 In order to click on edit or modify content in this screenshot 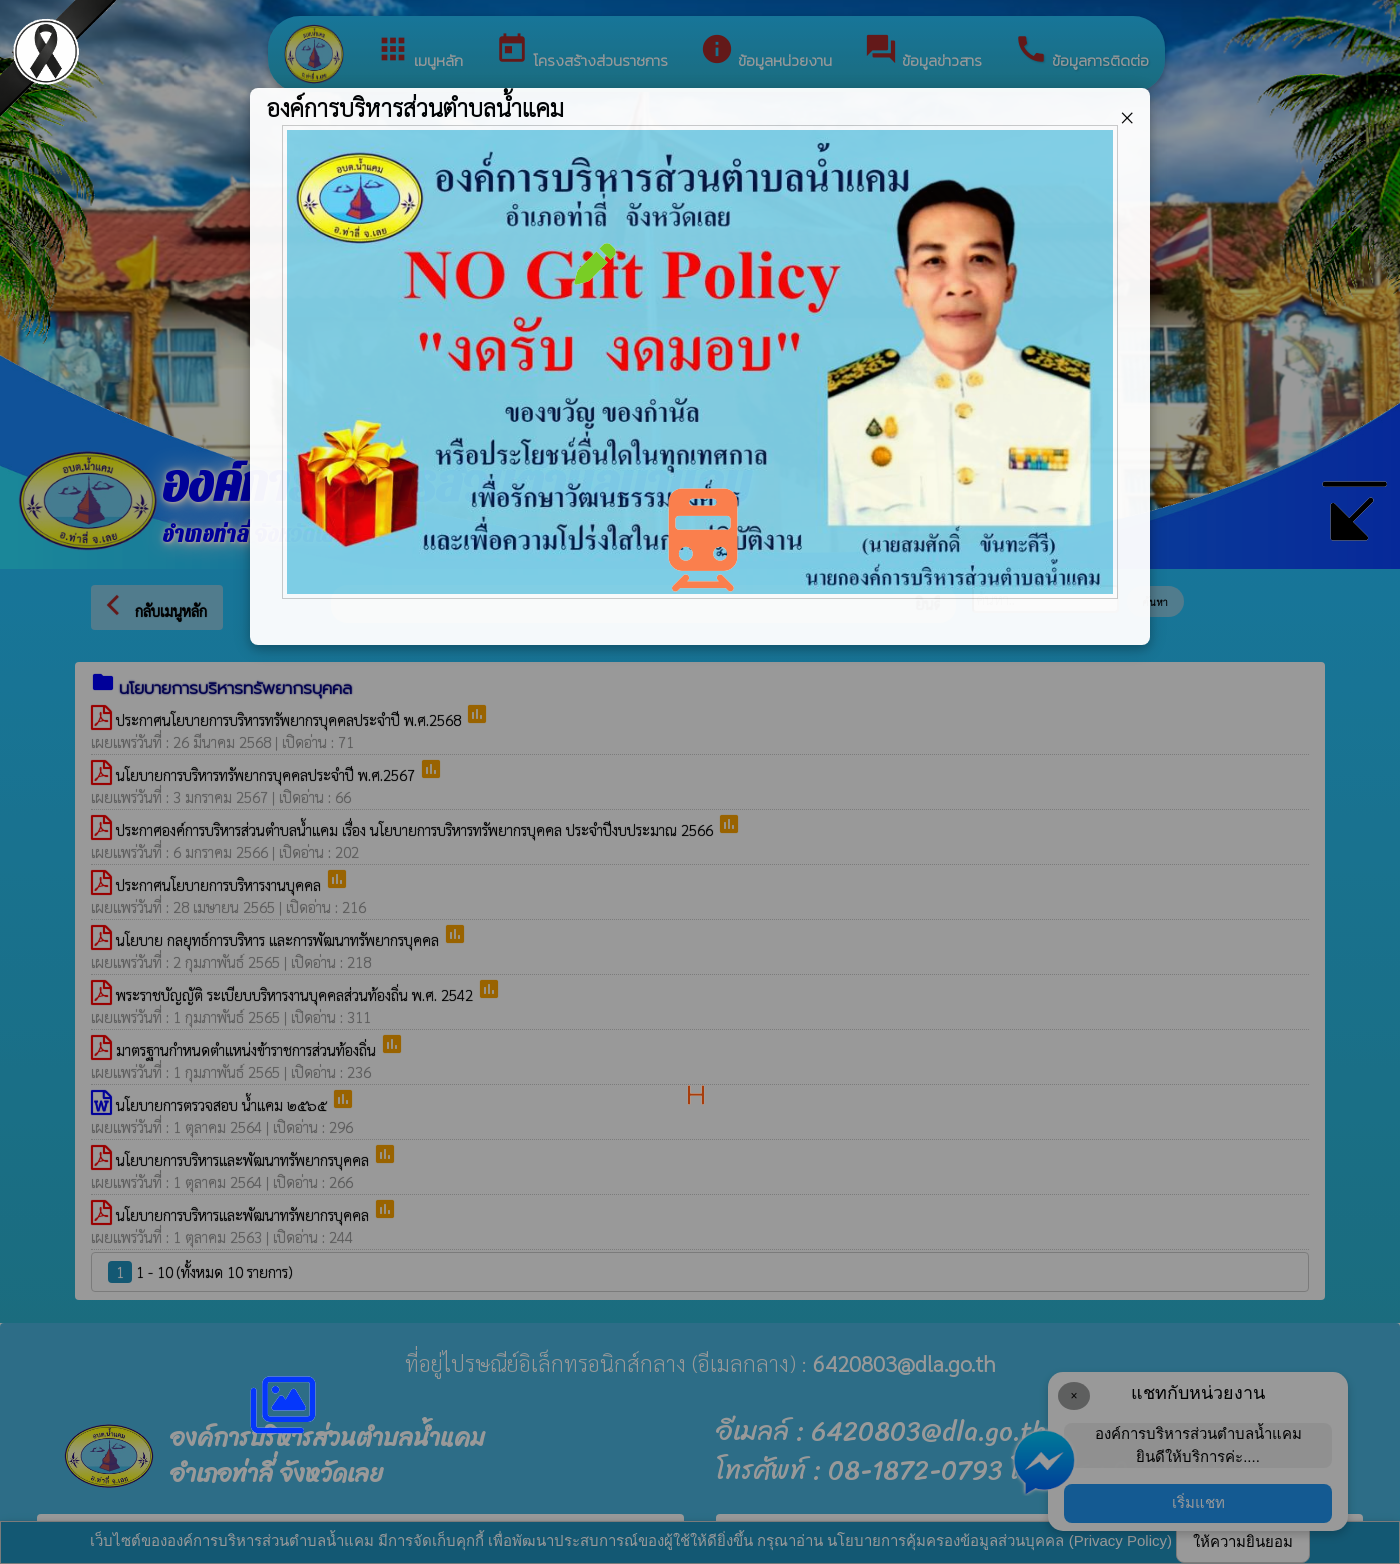, I will do `click(595, 264)`.